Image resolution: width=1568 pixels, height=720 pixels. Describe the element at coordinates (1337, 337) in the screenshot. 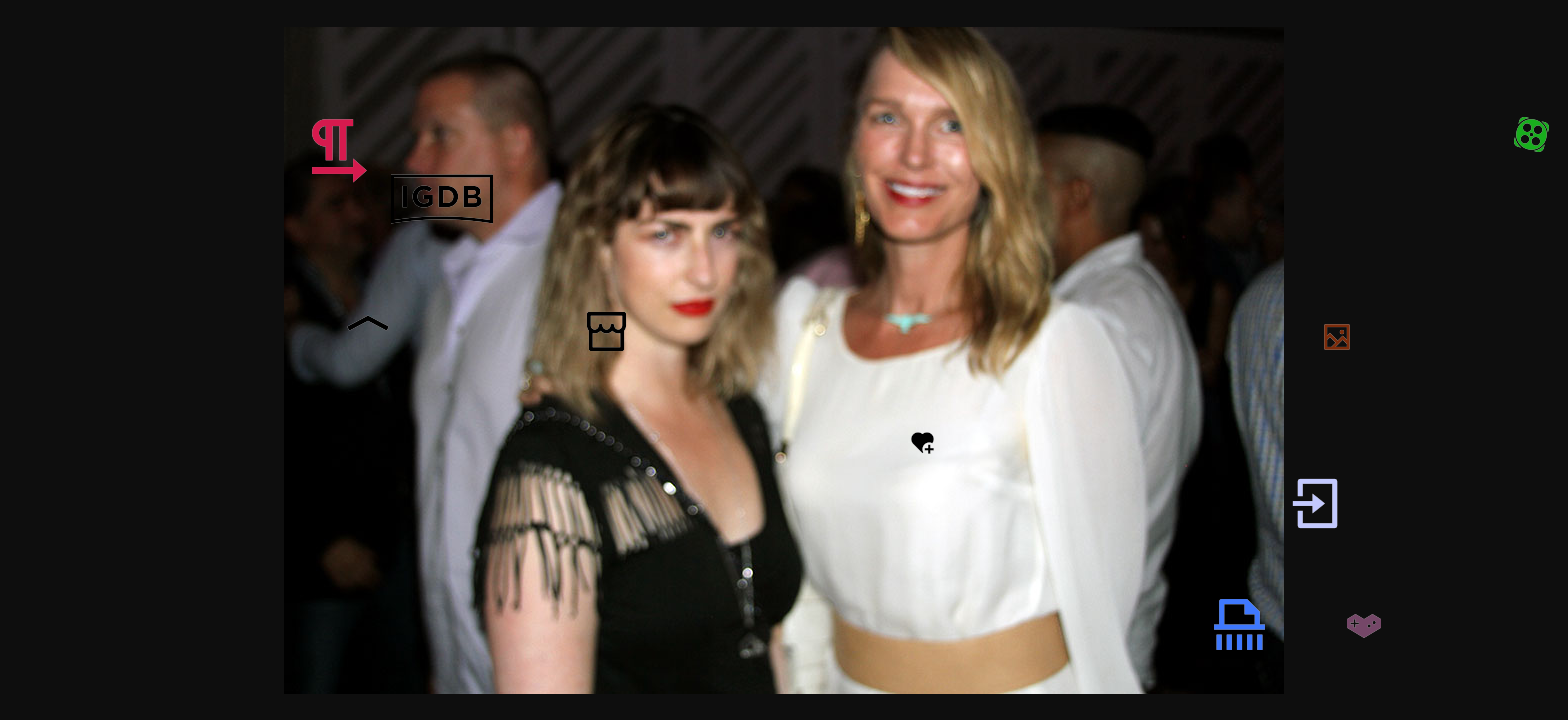

I see `view image or photo` at that location.